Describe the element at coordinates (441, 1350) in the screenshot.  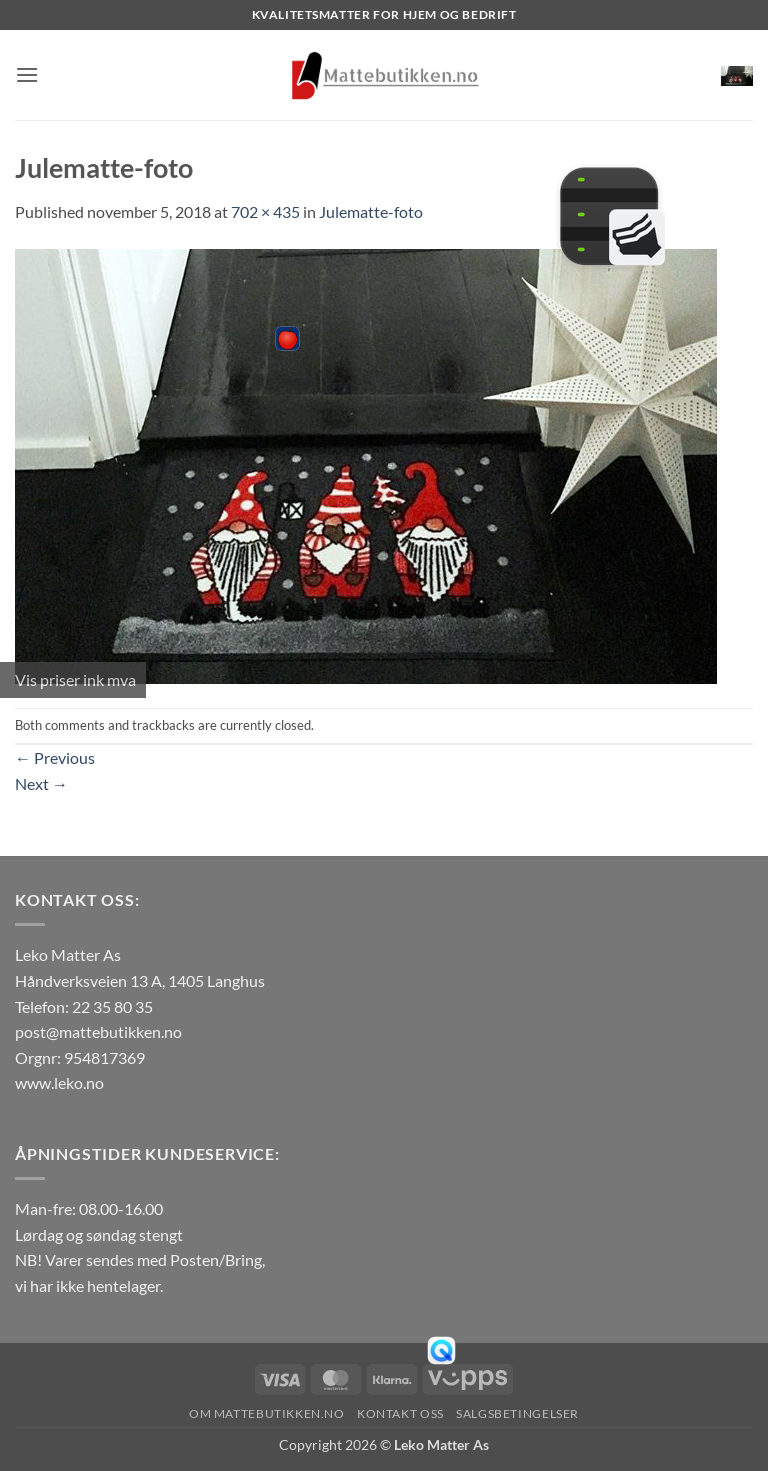
I see `open SMPlayer media player` at that location.